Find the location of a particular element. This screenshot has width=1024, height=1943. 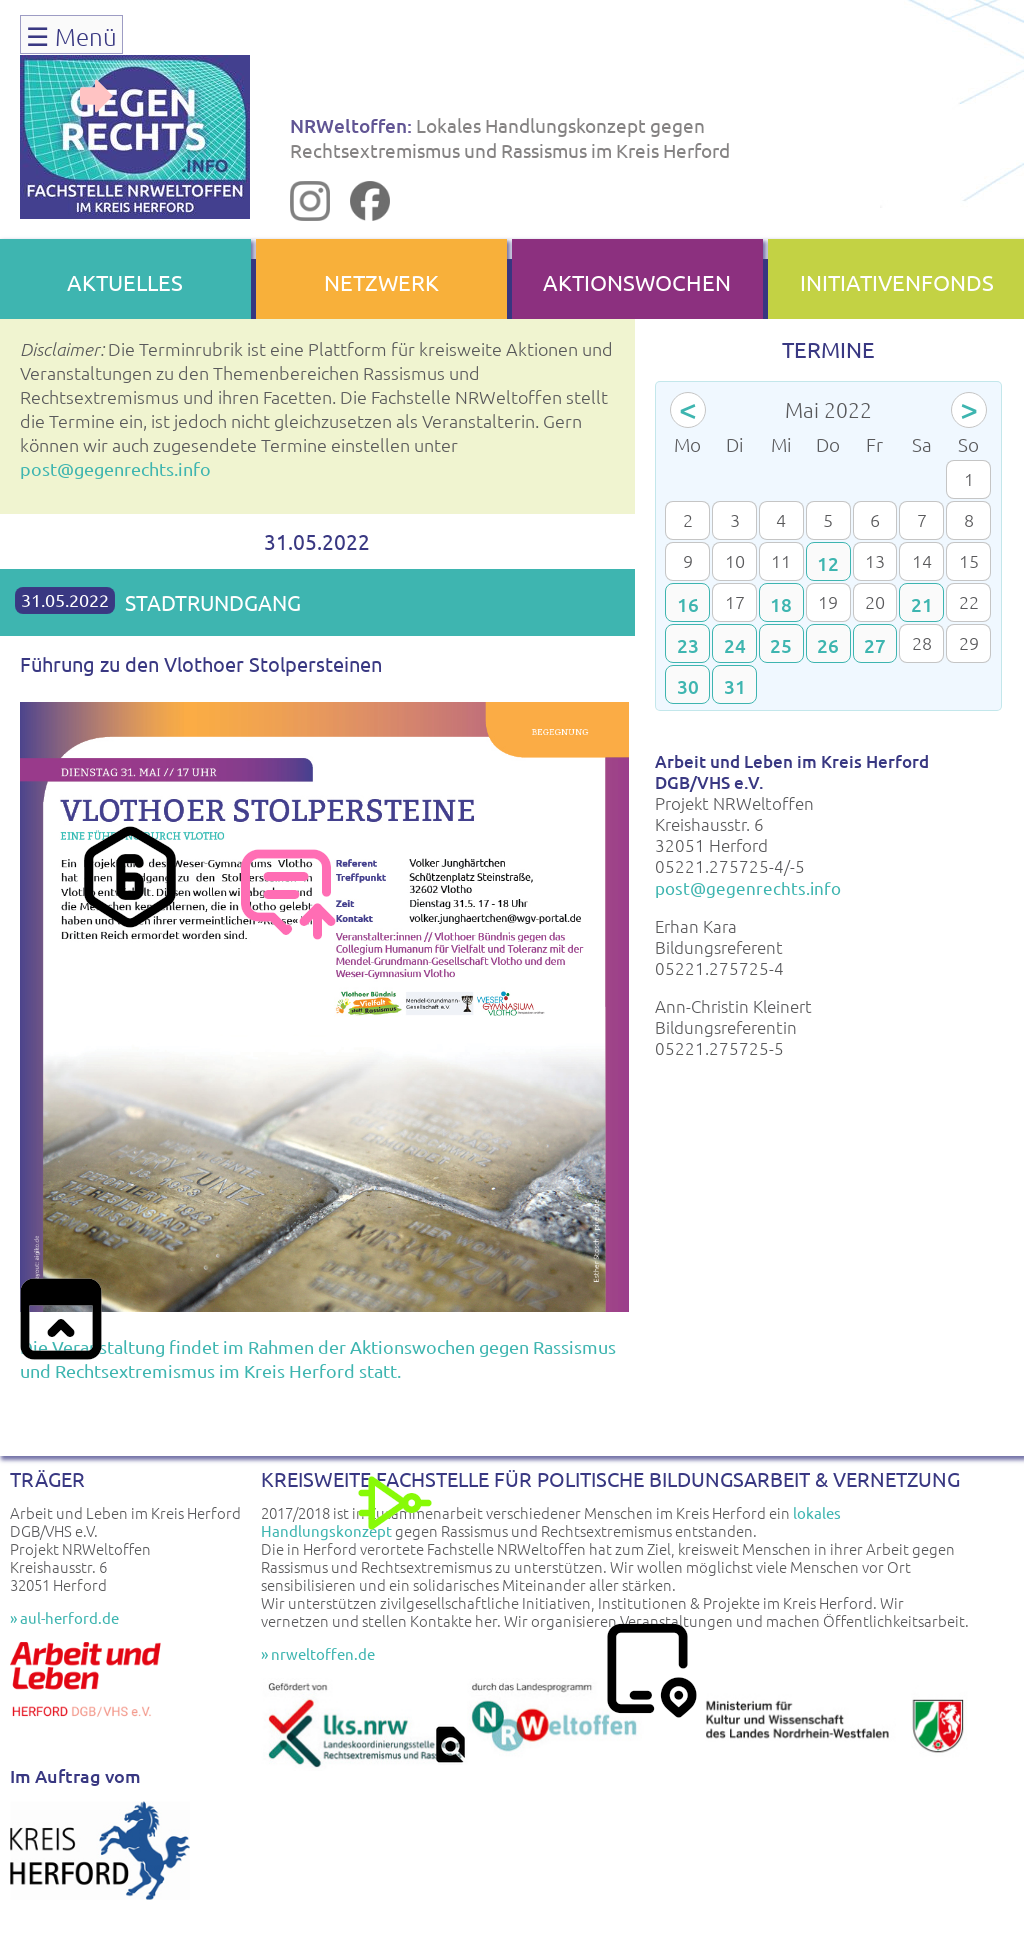

pin a location on your tablet device is located at coordinates (647, 1668).